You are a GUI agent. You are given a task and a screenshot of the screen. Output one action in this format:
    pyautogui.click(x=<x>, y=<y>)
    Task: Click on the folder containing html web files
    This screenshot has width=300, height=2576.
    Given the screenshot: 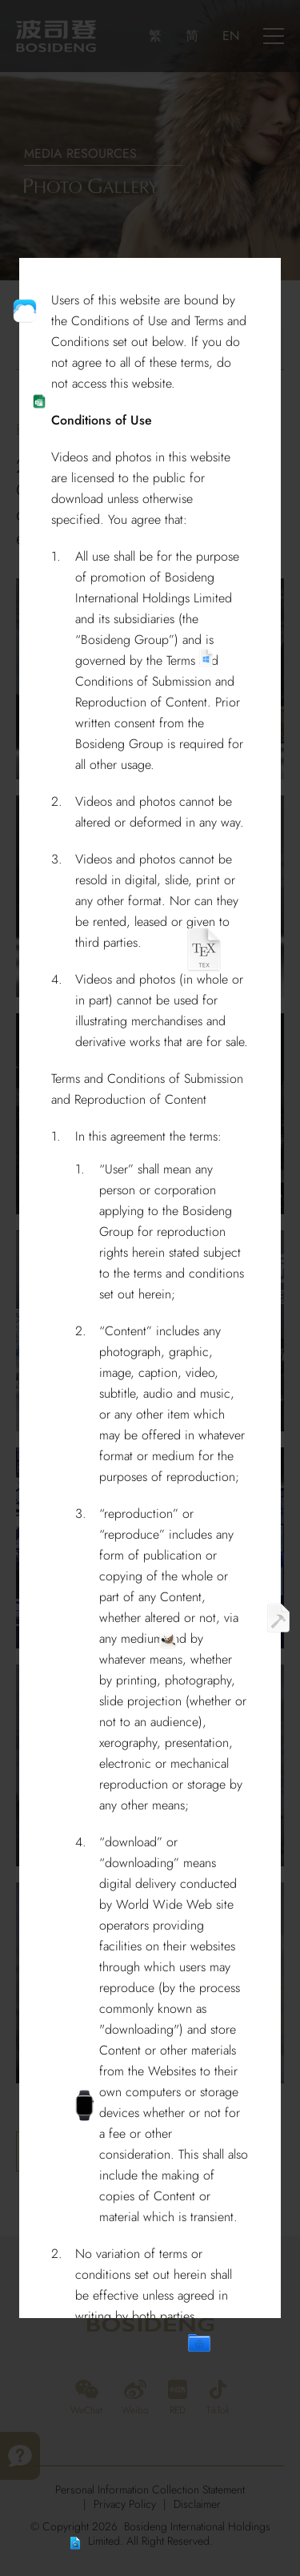 What is the action you would take?
    pyautogui.click(x=199, y=2343)
    